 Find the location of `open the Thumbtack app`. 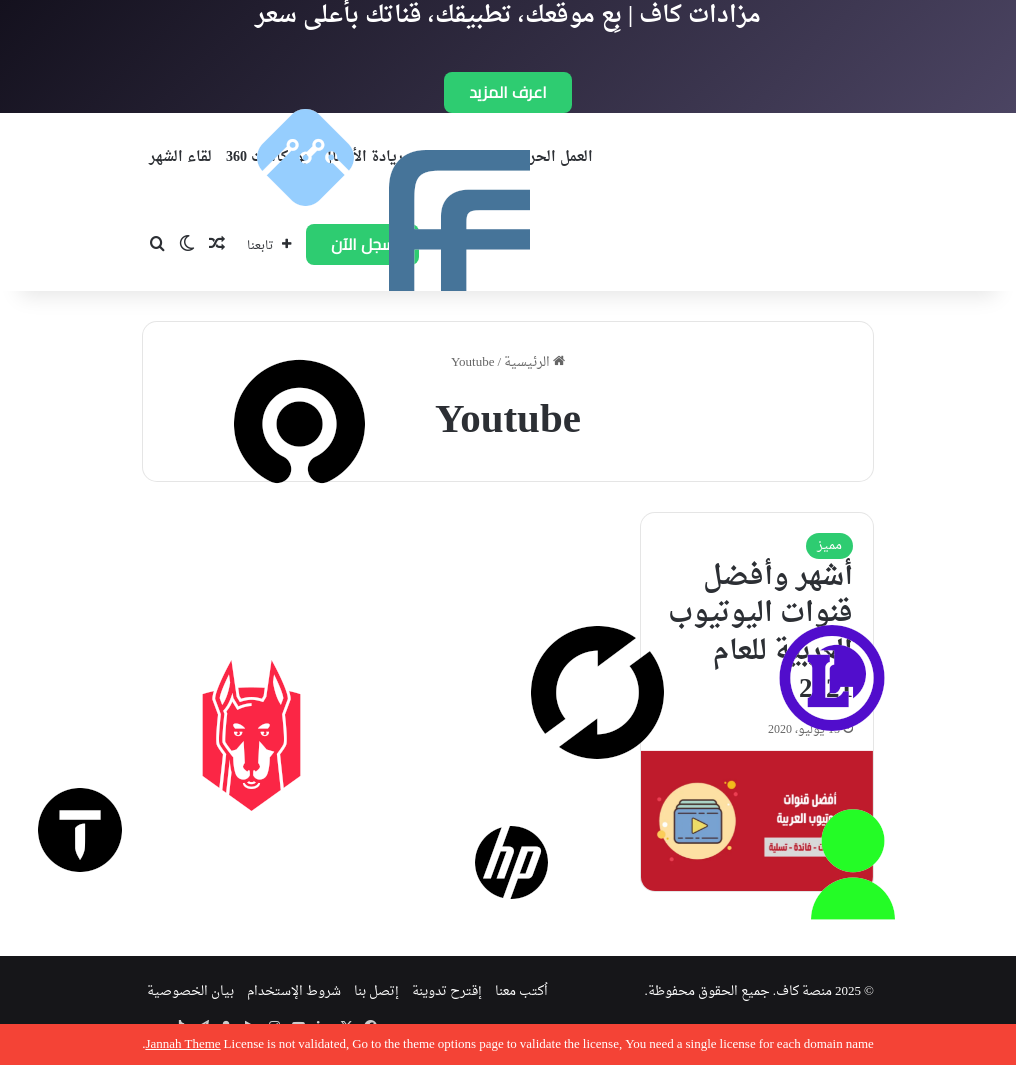

open the Thumbtack app is located at coordinates (80, 830).